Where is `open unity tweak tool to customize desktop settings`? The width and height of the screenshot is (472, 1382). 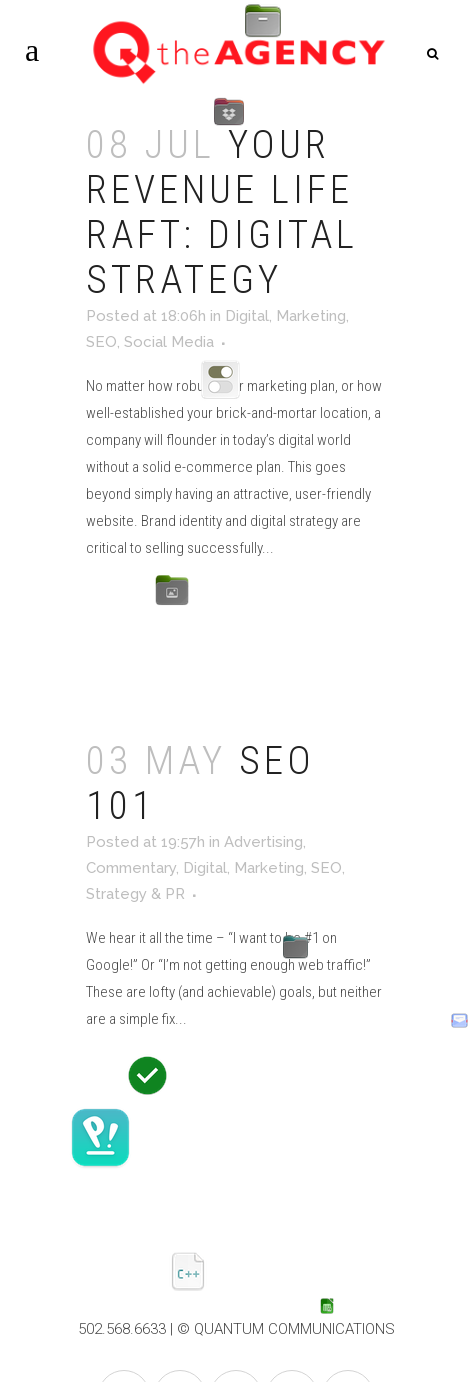 open unity tweak tool to customize desktop settings is located at coordinates (220, 379).